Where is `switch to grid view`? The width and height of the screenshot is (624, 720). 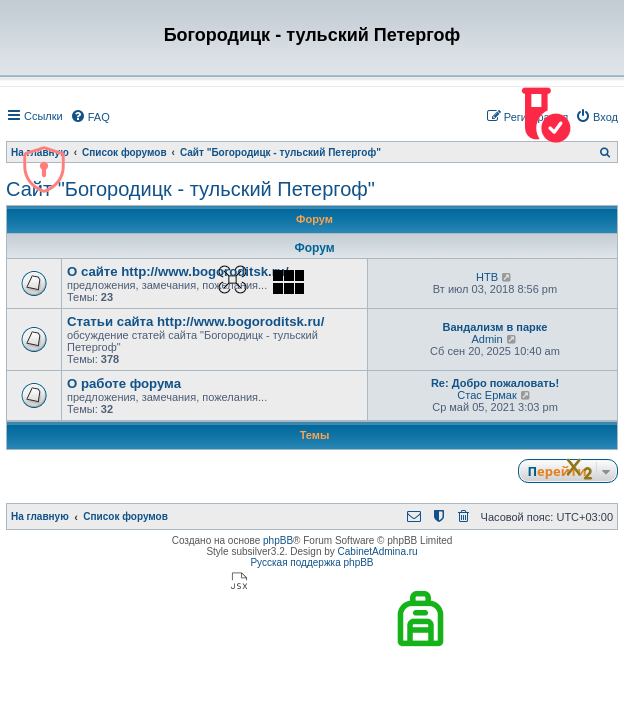 switch to grid view is located at coordinates (288, 283).